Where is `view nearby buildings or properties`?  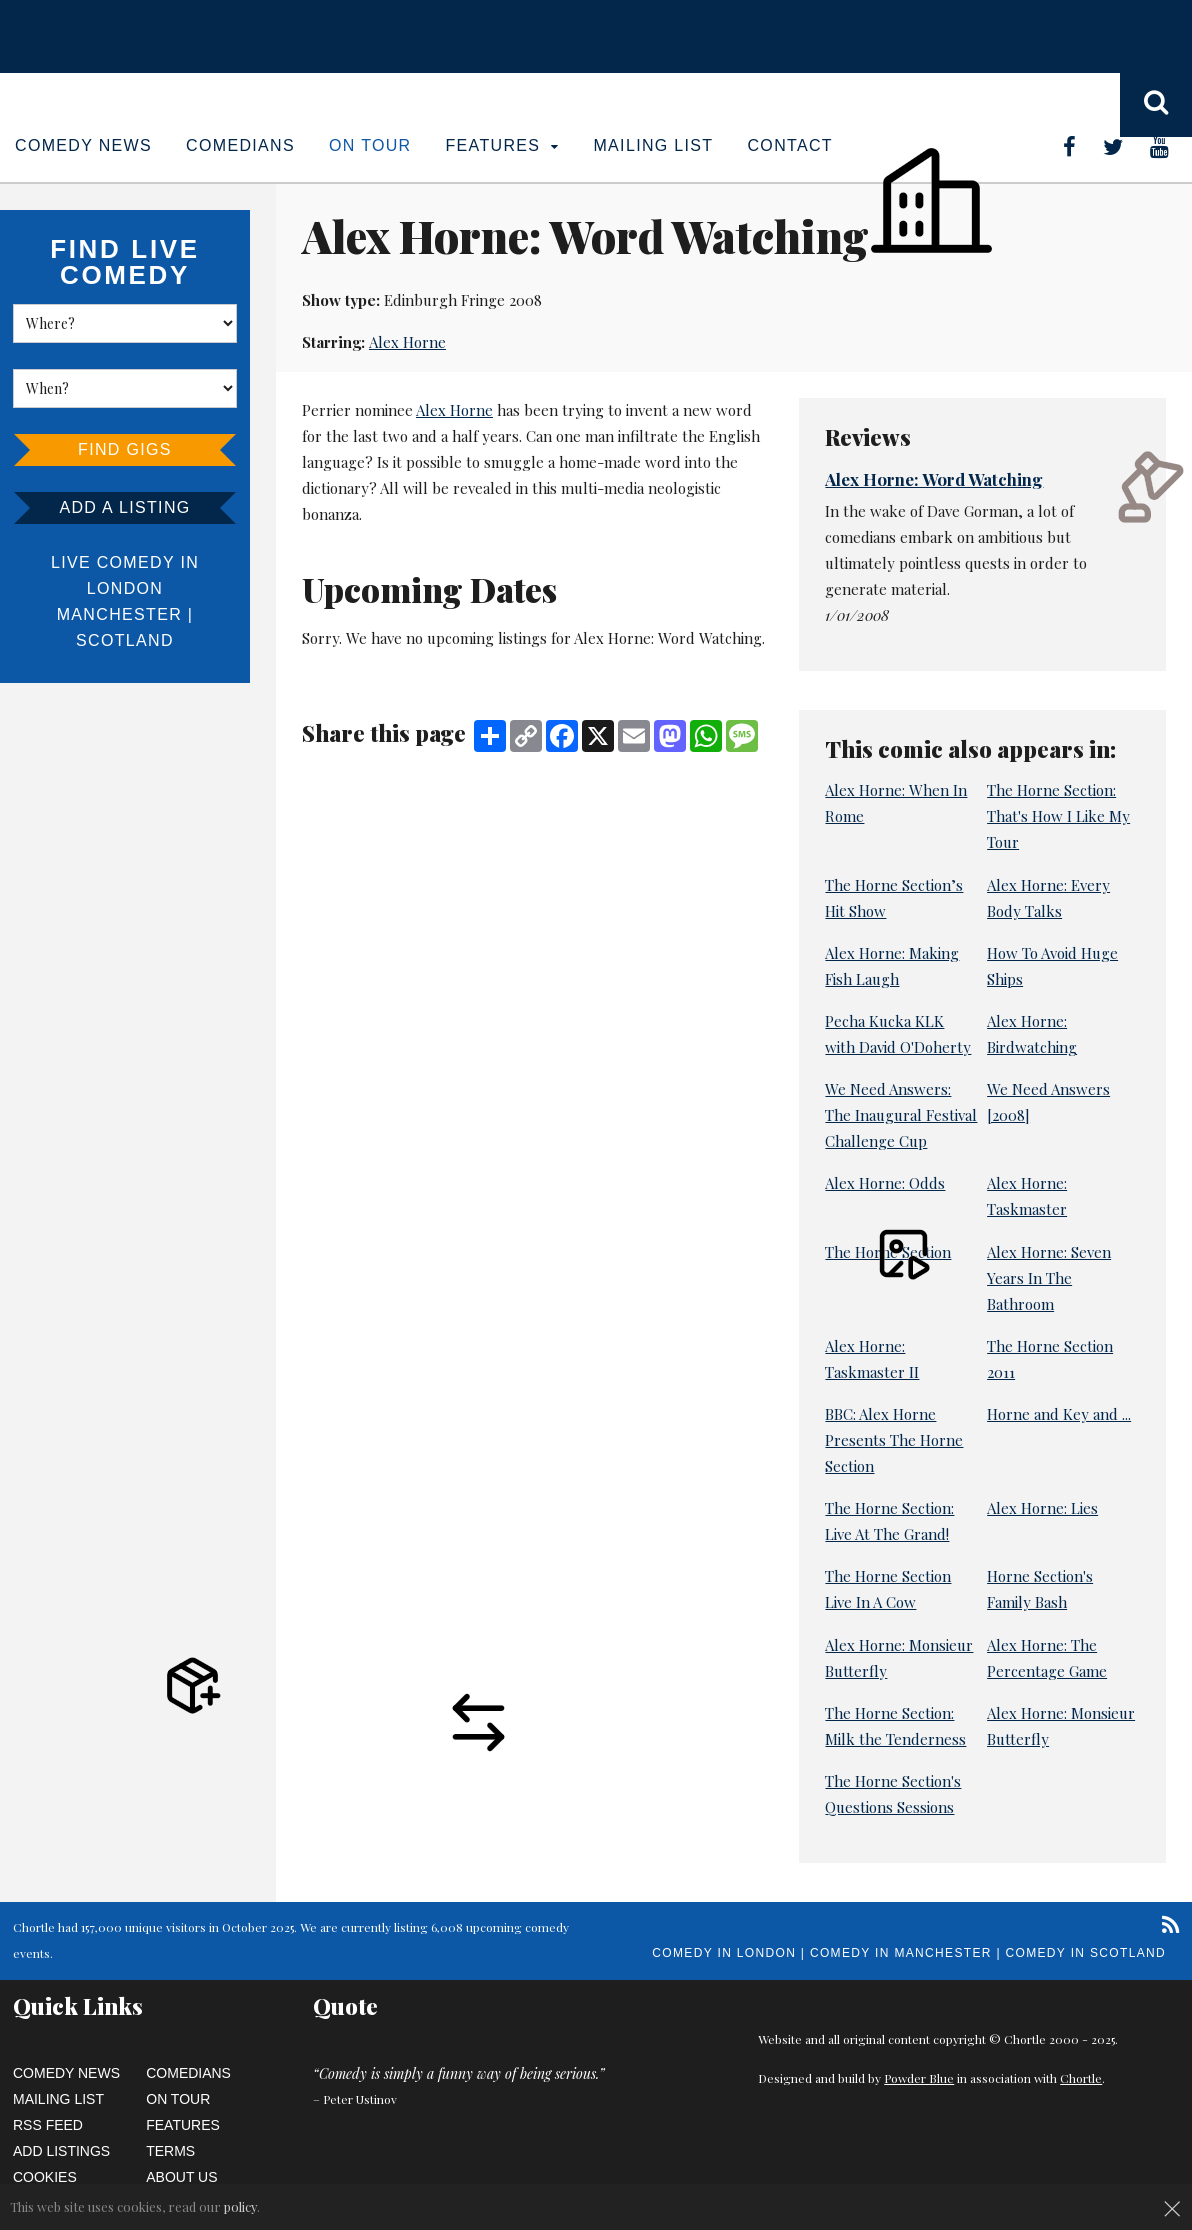
view nearby buildings or properties is located at coordinates (931, 204).